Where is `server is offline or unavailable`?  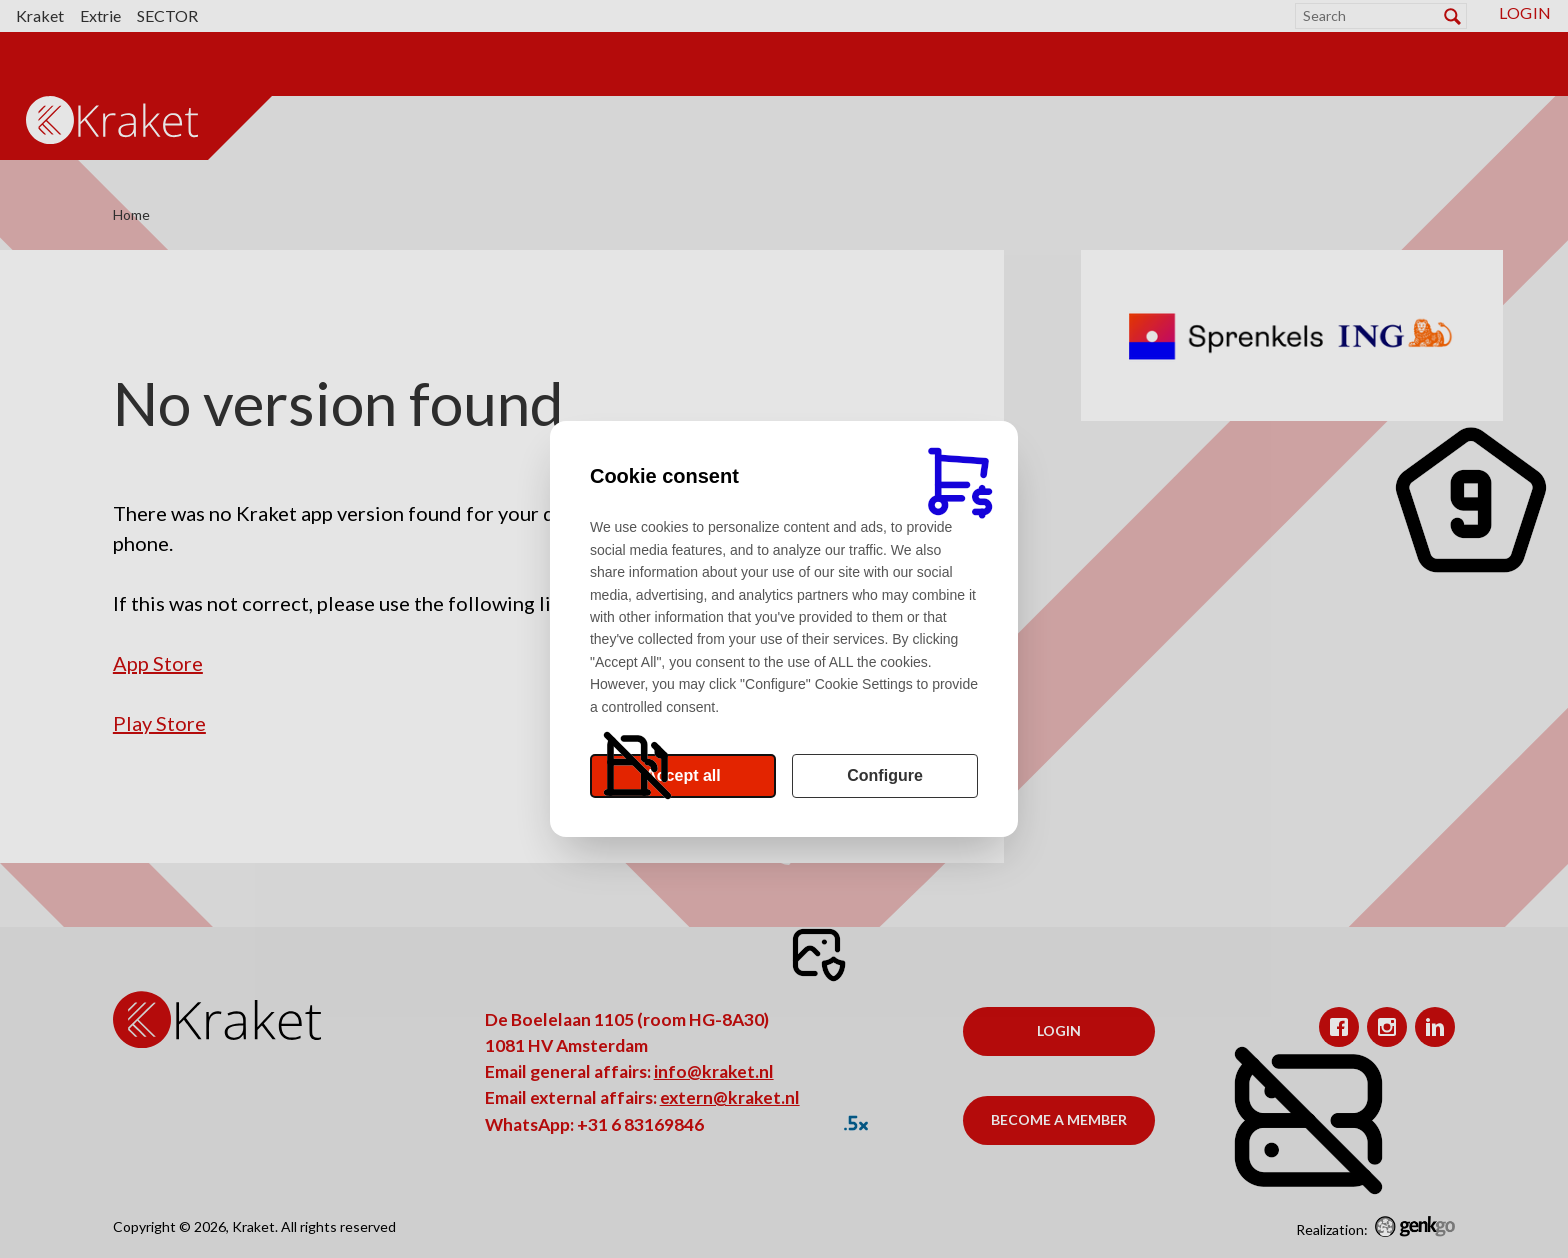 server is offline or unavailable is located at coordinates (1308, 1120).